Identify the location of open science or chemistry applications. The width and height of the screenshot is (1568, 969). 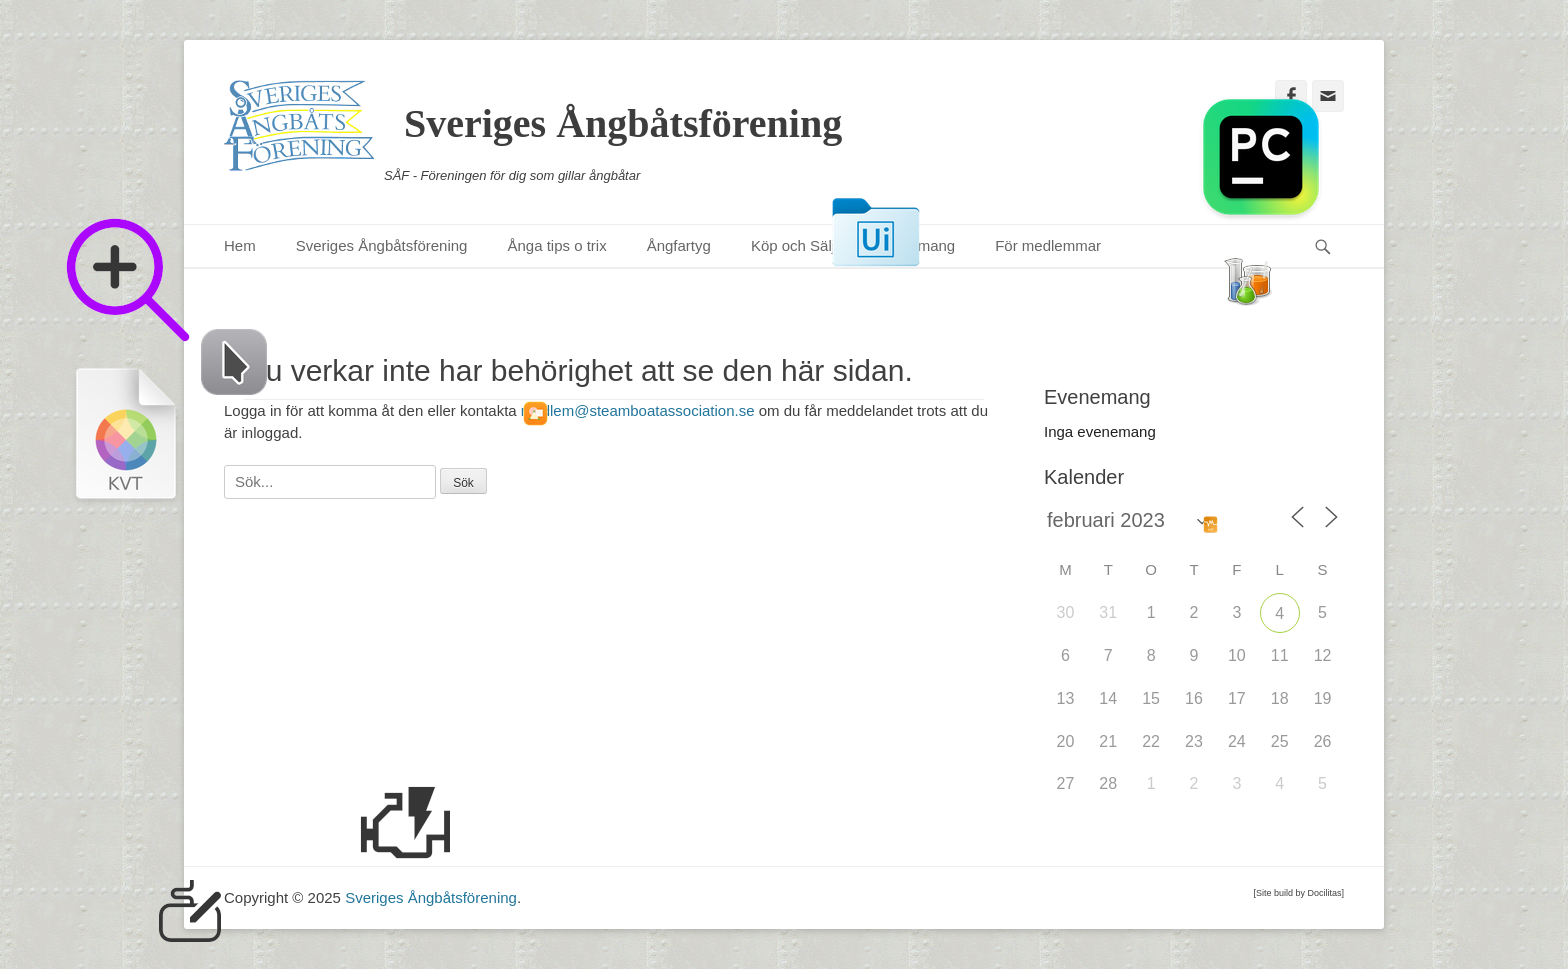
(1248, 282).